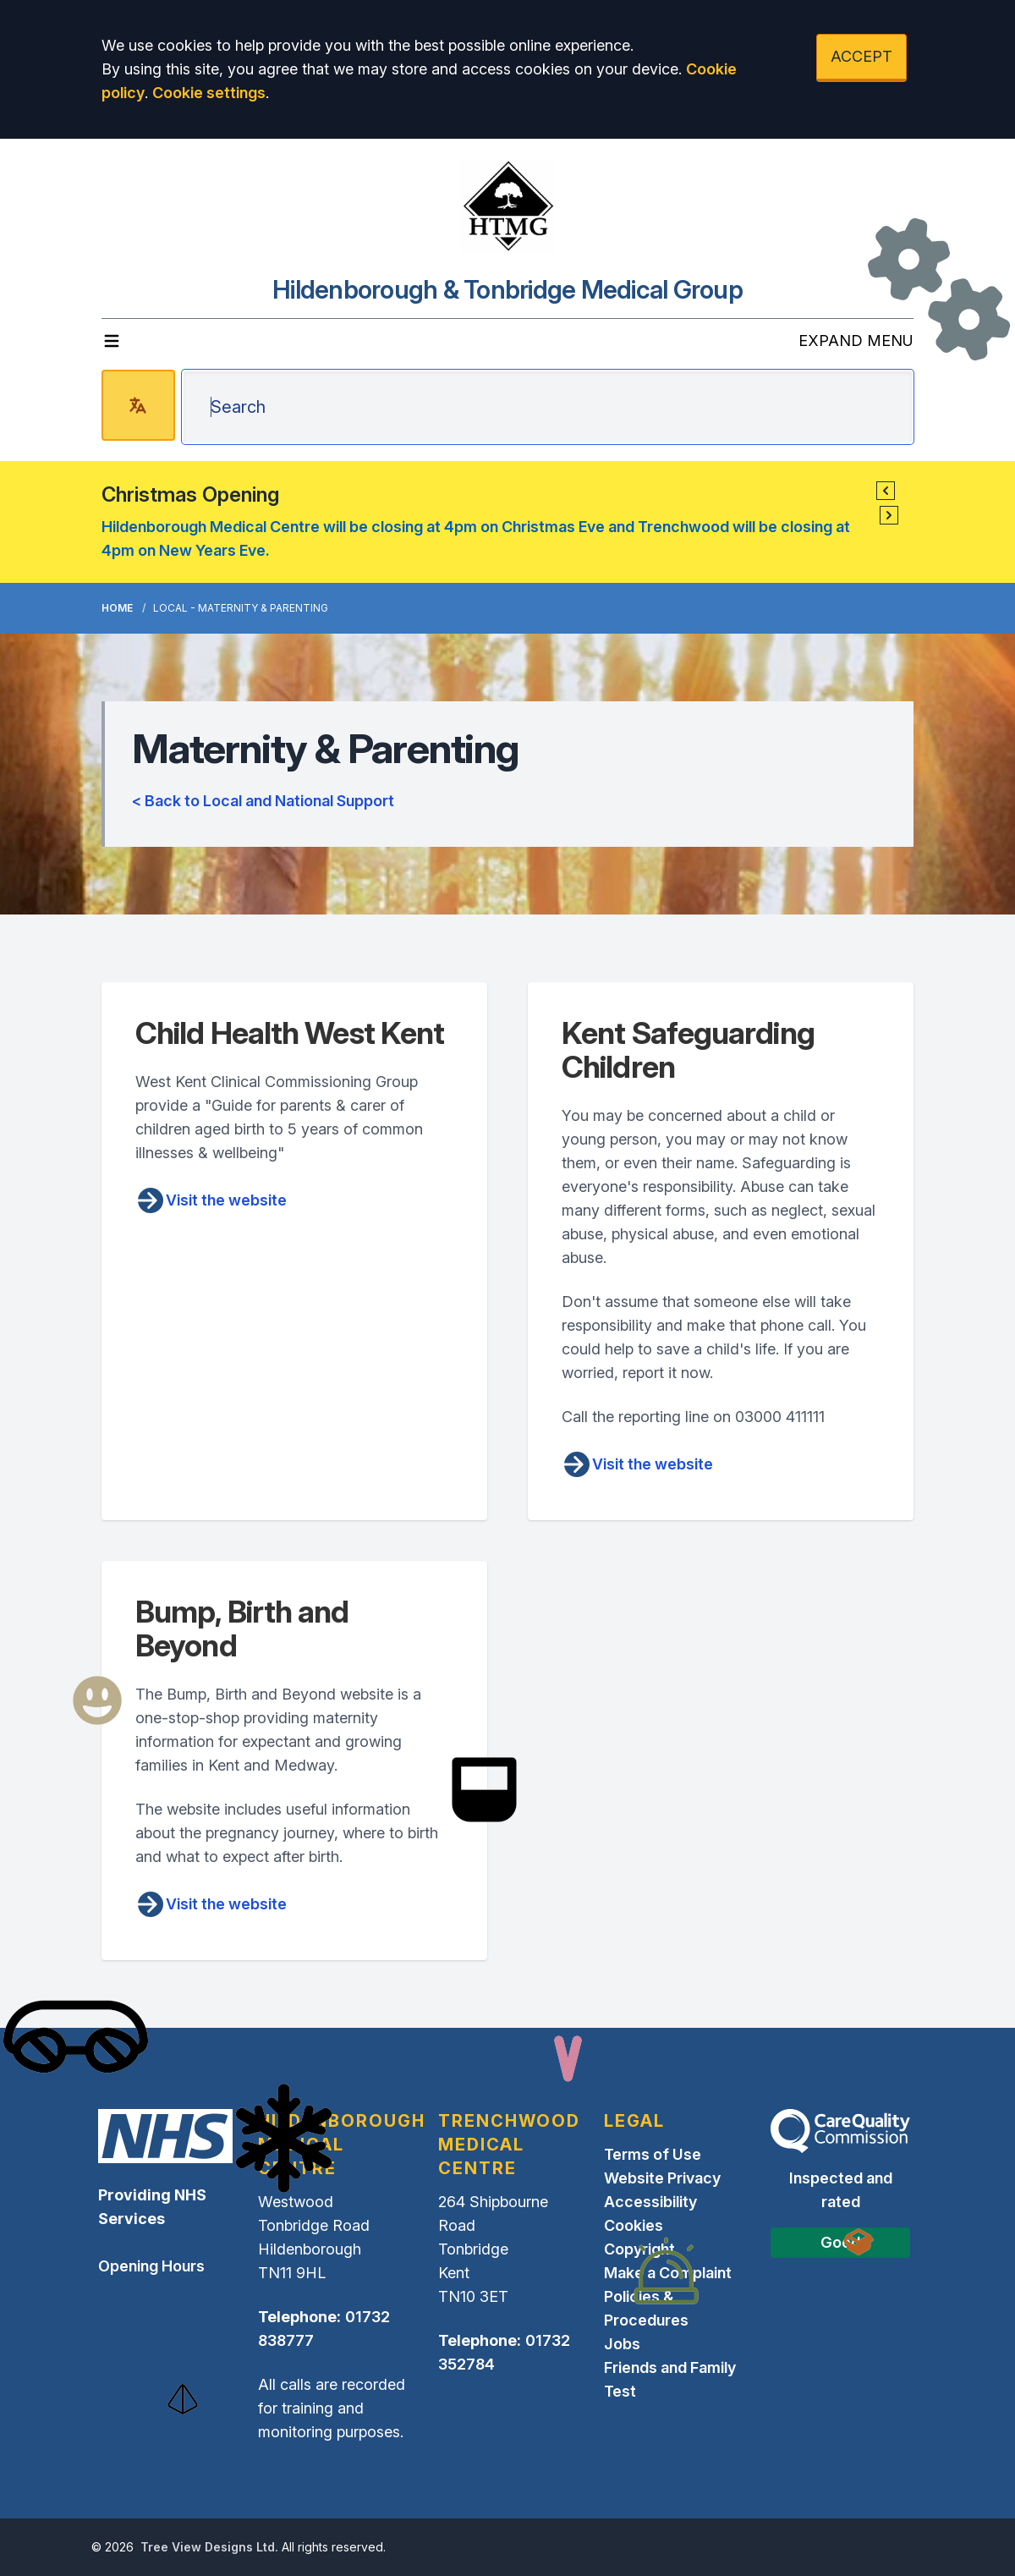  What do you see at coordinates (859, 2242) in the screenshot?
I see `view package contents` at bounding box center [859, 2242].